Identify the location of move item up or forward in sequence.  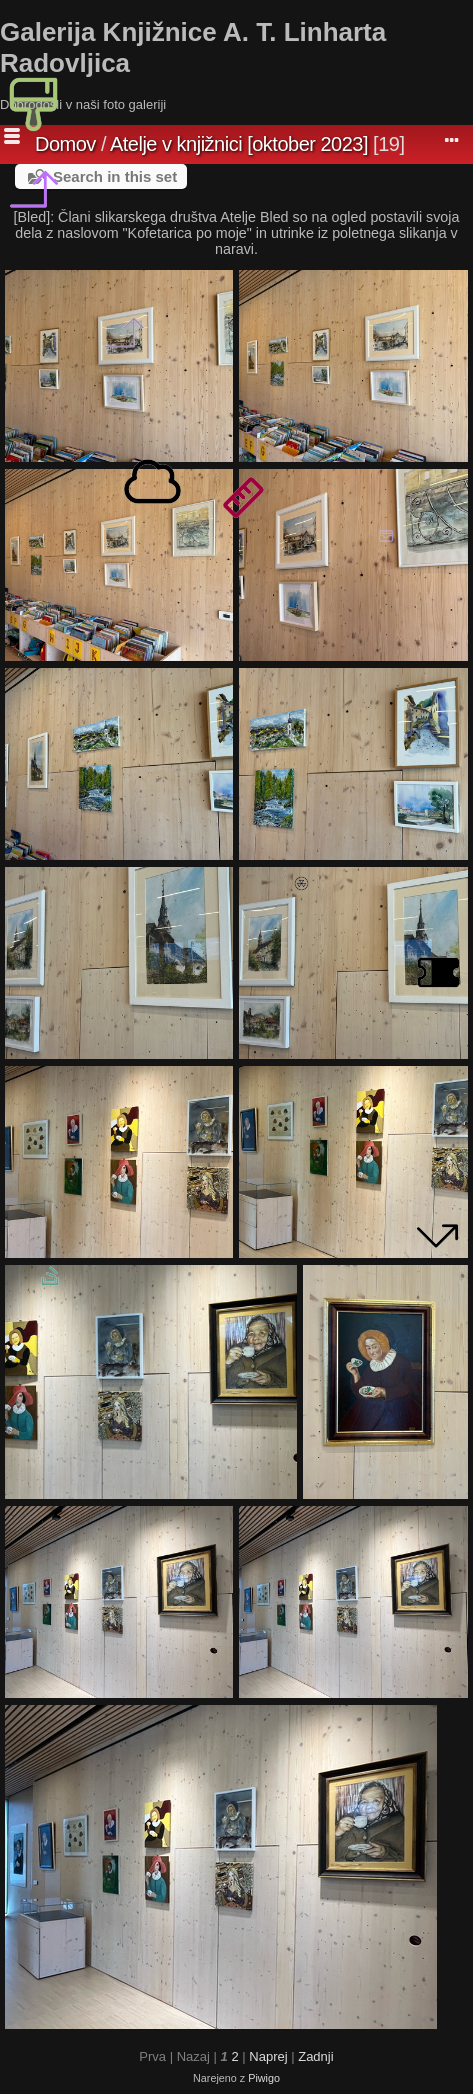
(126, 334).